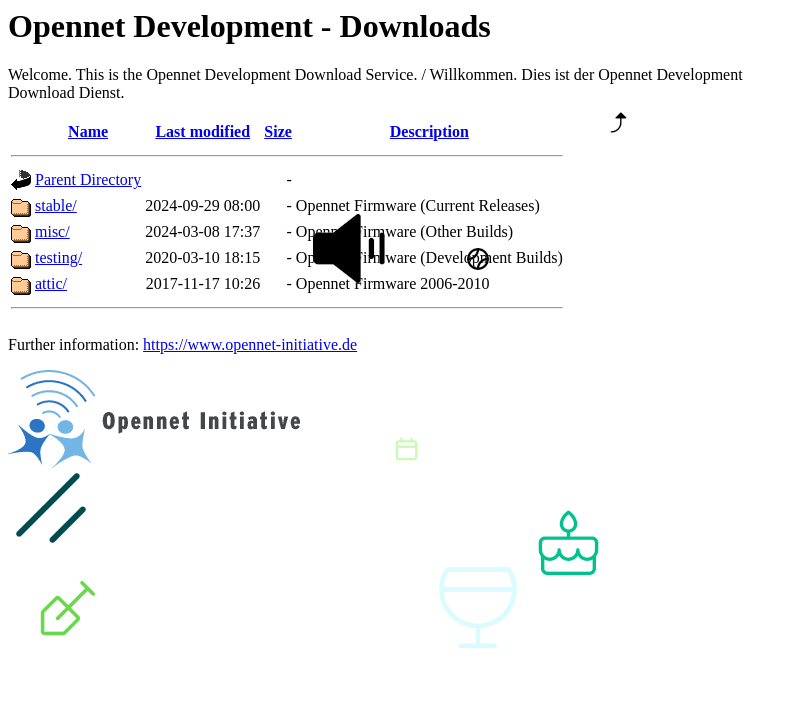  What do you see at coordinates (478, 606) in the screenshot?
I see `view wine or beverage menu` at bounding box center [478, 606].